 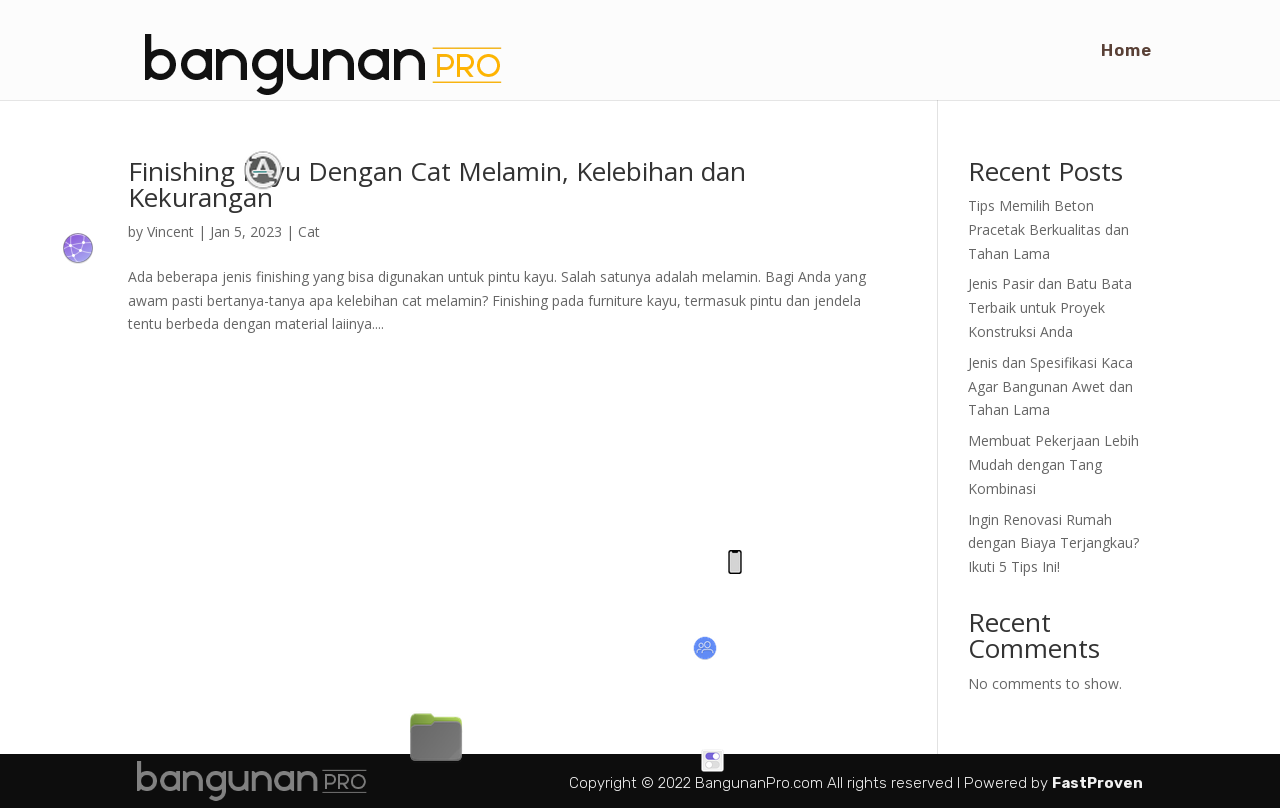 I want to click on open unity tweak tool settings, so click(x=712, y=760).